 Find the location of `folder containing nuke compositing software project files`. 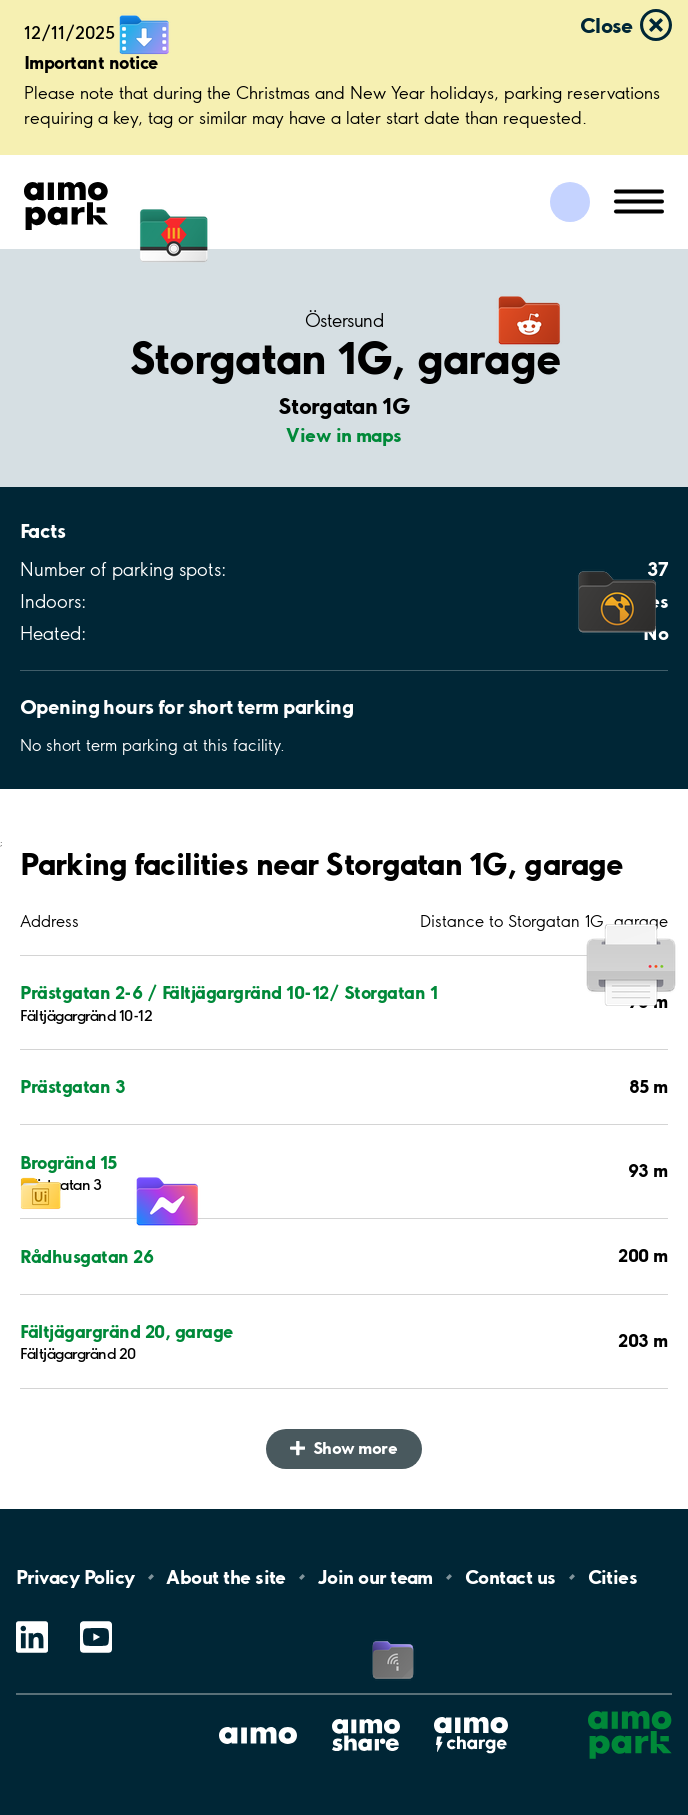

folder containing nuke compositing software project files is located at coordinates (617, 604).